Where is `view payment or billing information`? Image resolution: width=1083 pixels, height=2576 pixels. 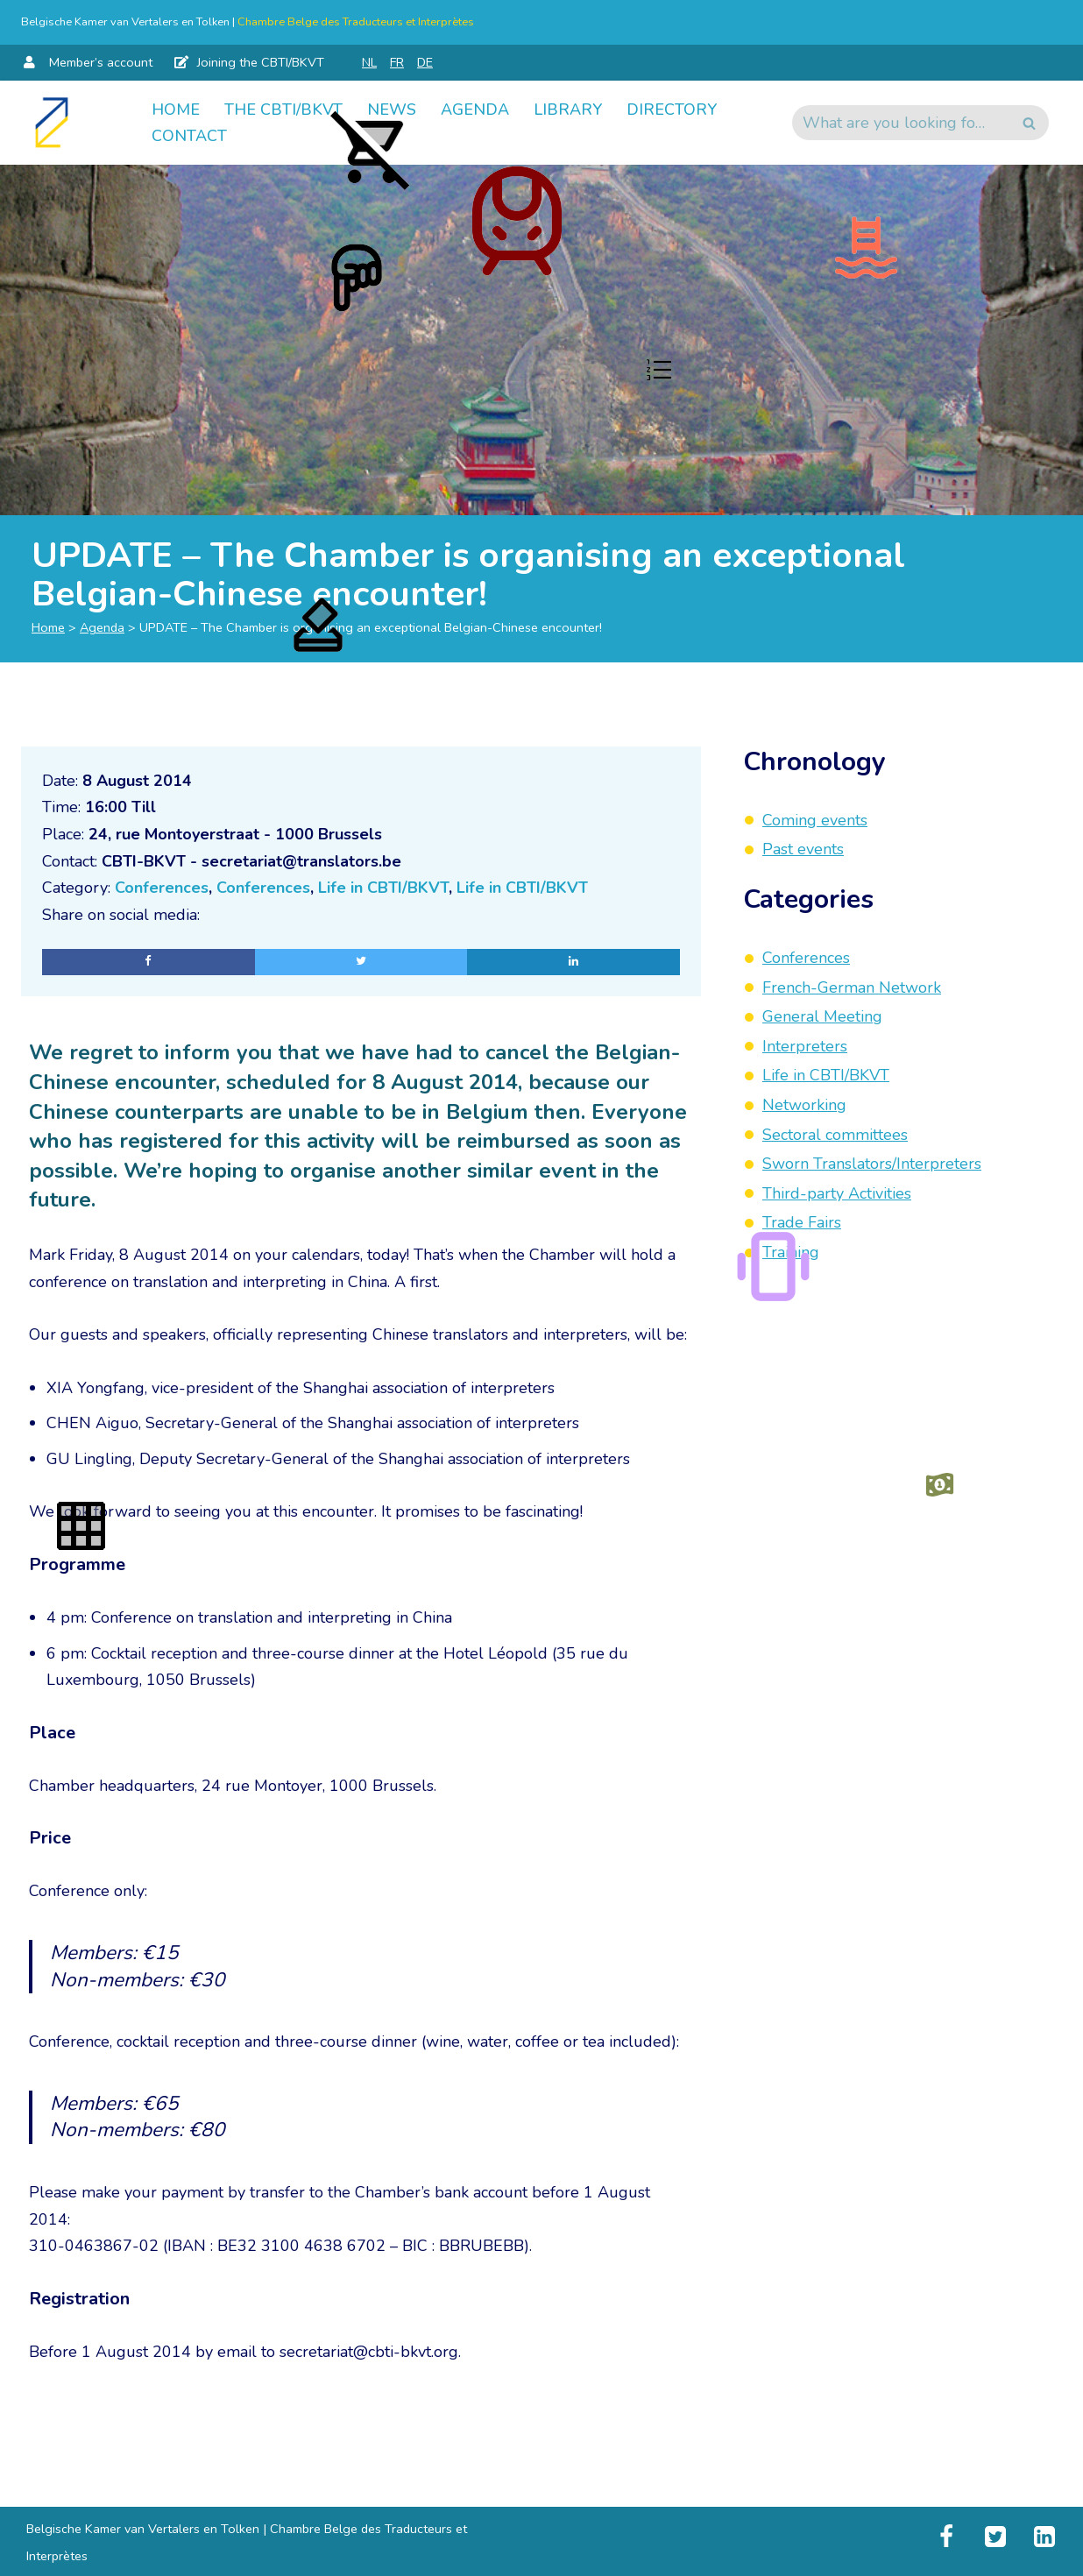
view payment or billing information is located at coordinates (939, 1484).